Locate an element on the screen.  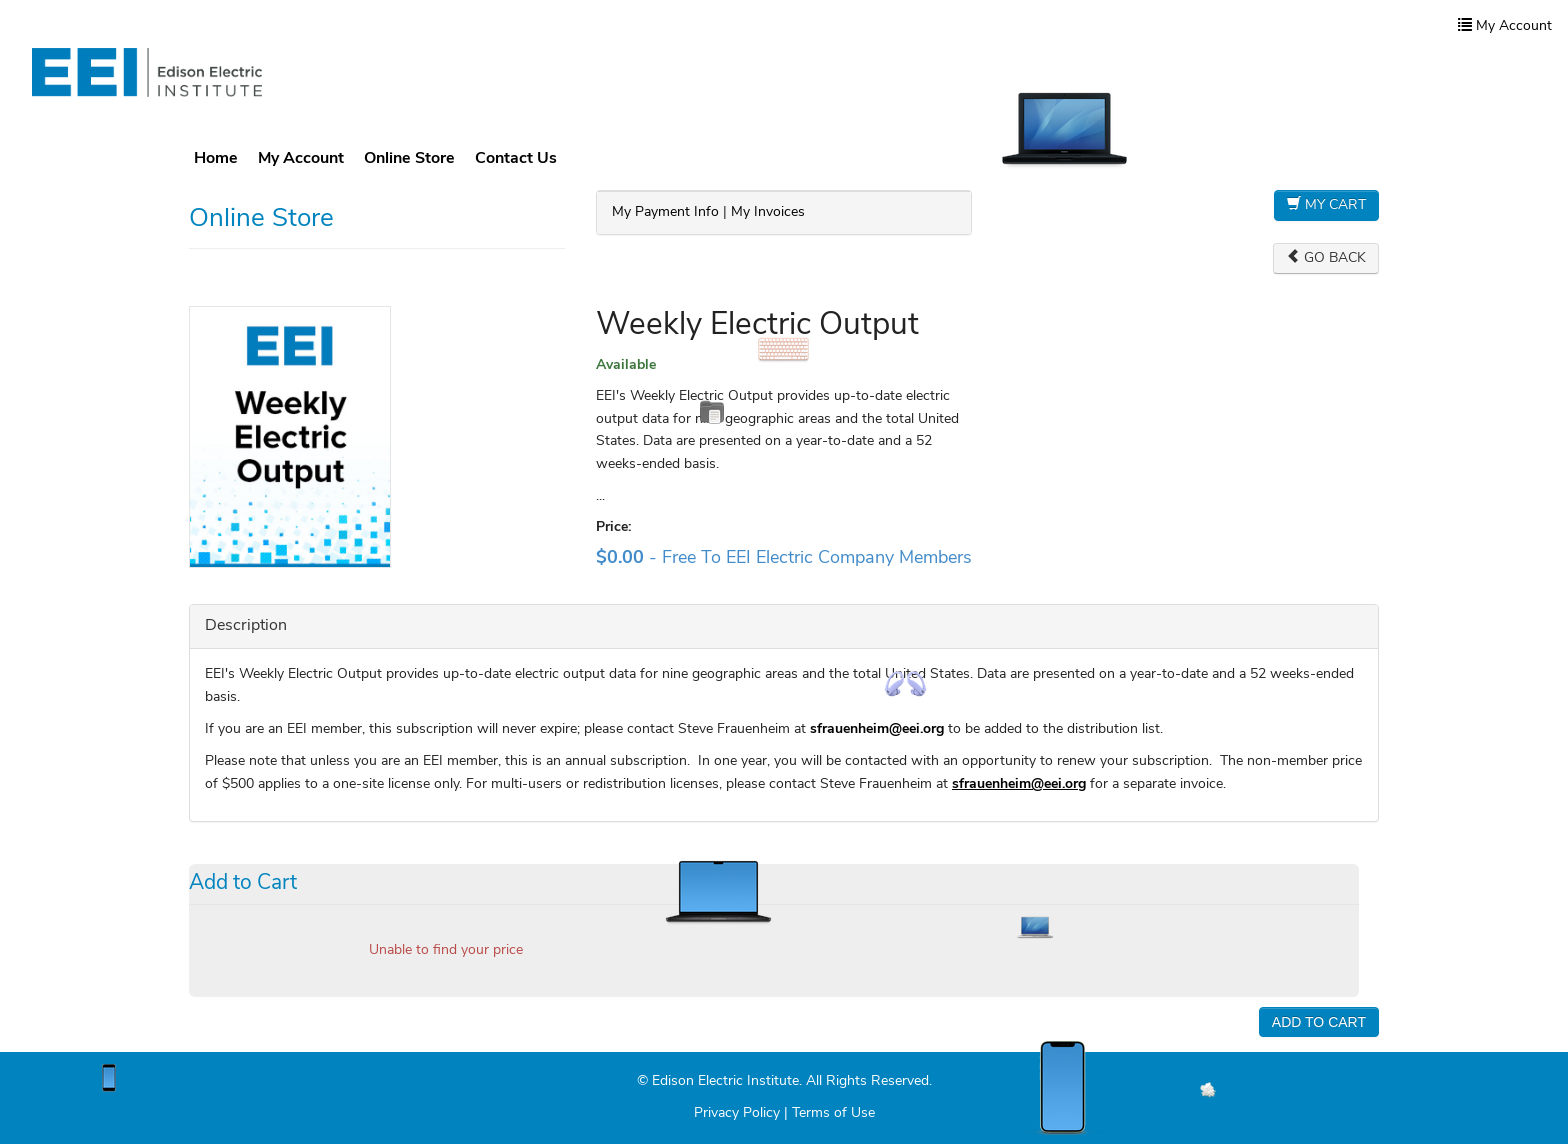
bluetooth keyboard connected is located at coordinates (783, 349).